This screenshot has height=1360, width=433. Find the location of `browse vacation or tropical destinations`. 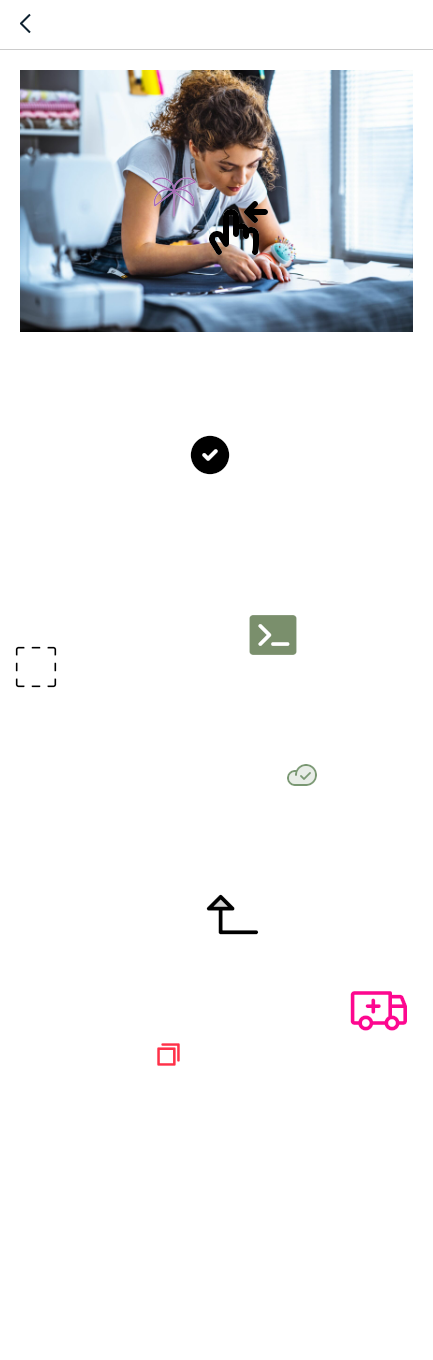

browse vacation or tropical destinations is located at coordinates (174, 196).